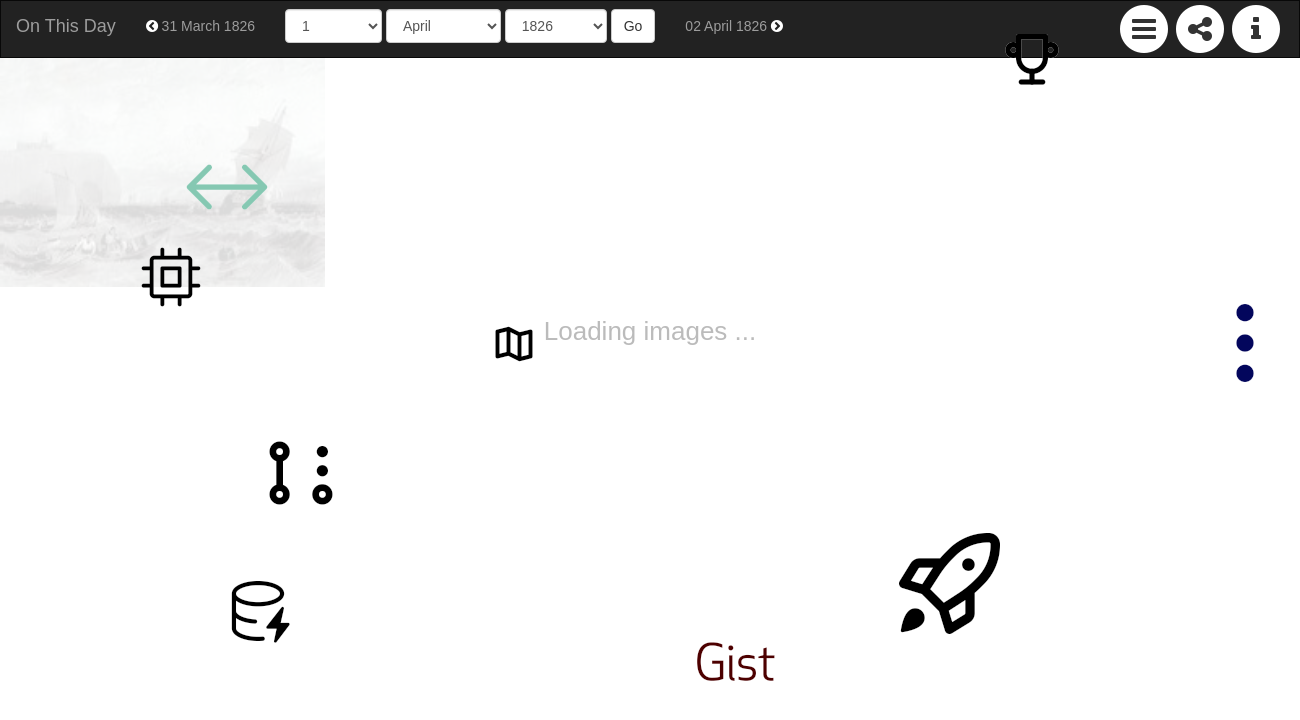 The image size is (1300, 720). Describe the element at coordinates (949, 583) in the screenshot. I see `launch or deploy a project` at that location.